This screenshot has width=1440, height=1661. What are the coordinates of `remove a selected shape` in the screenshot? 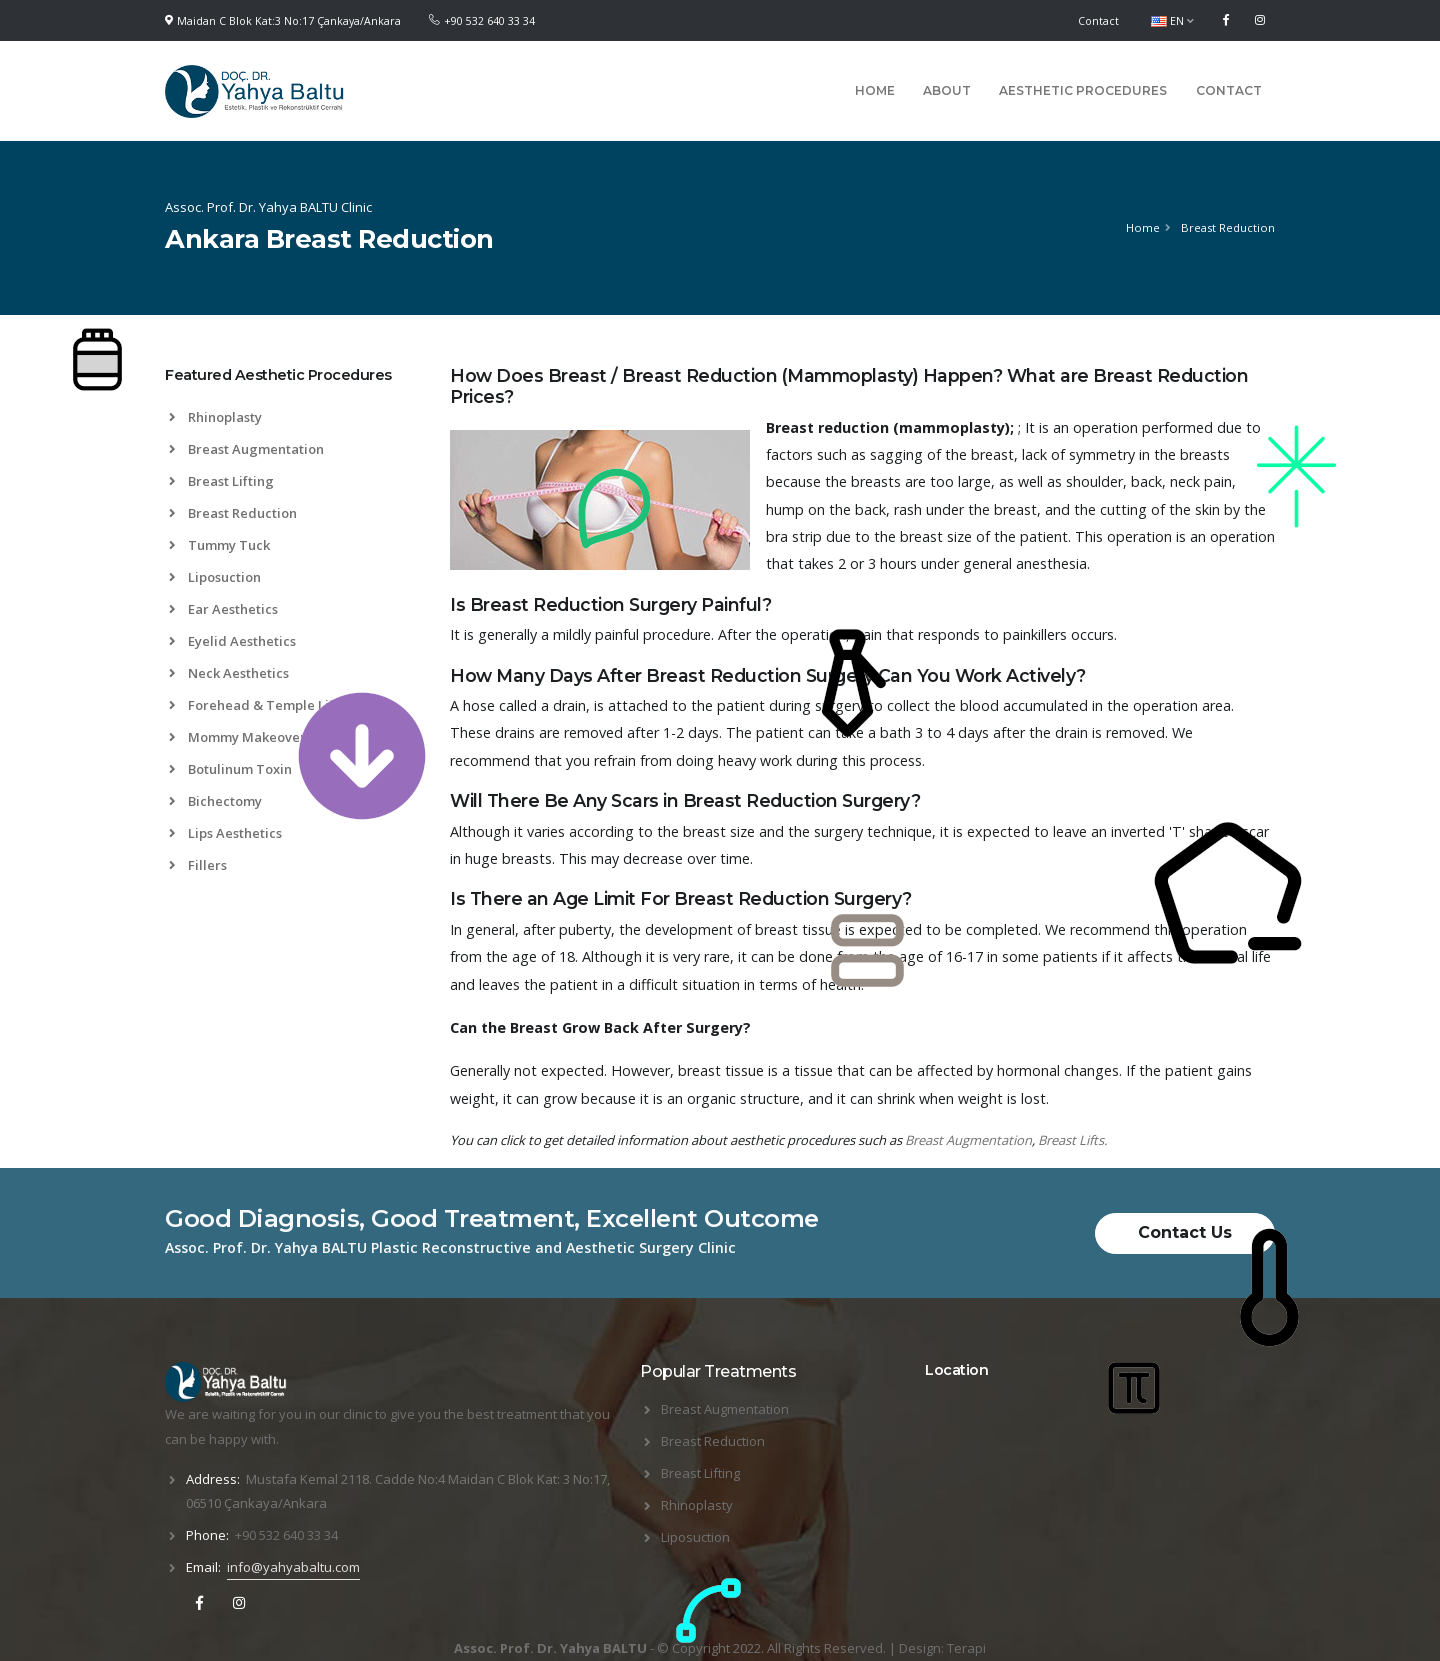 It's located at (1228, 897).